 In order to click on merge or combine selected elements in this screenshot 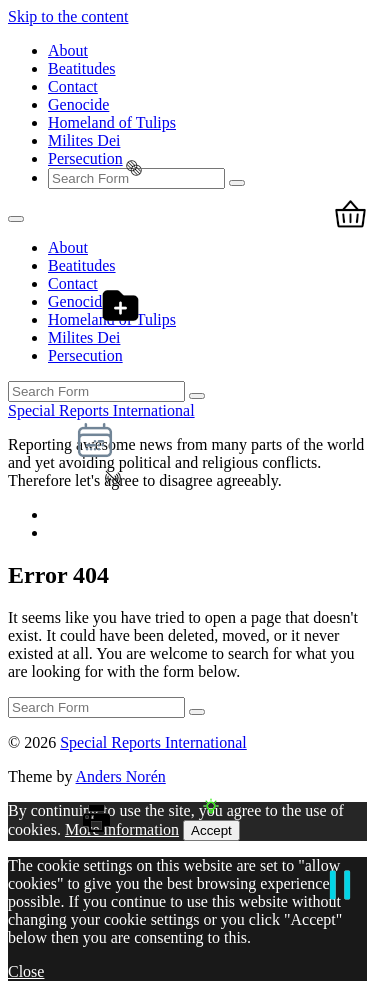, I will do `click(134, 168)`.